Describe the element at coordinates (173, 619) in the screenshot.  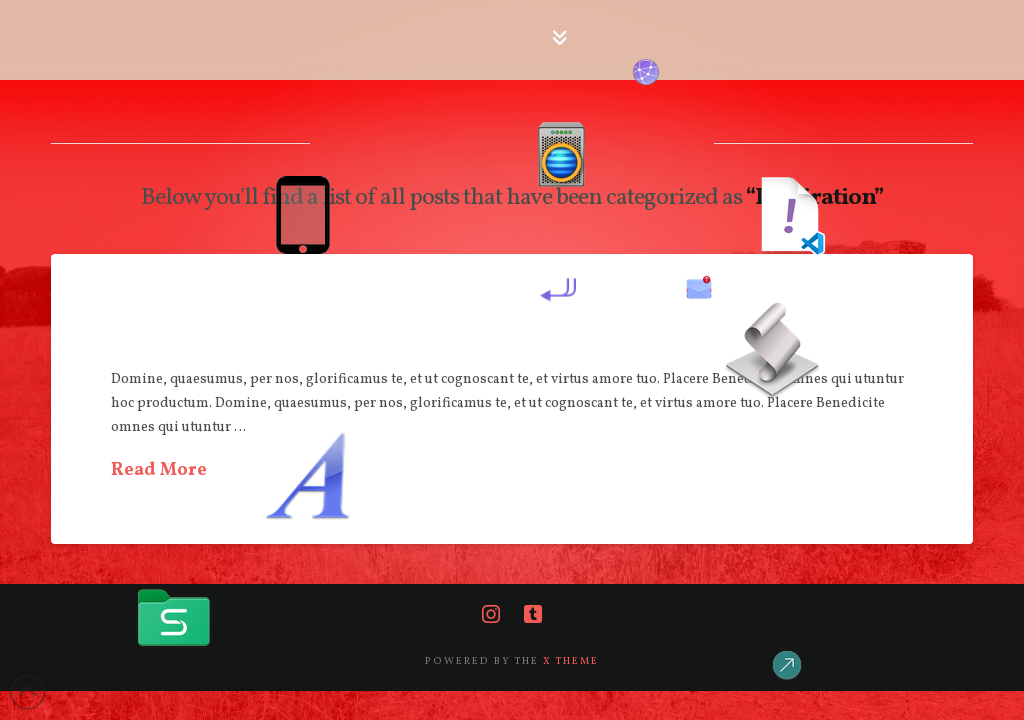
I see `open folder containing WPS spreadsheet files` at that location.